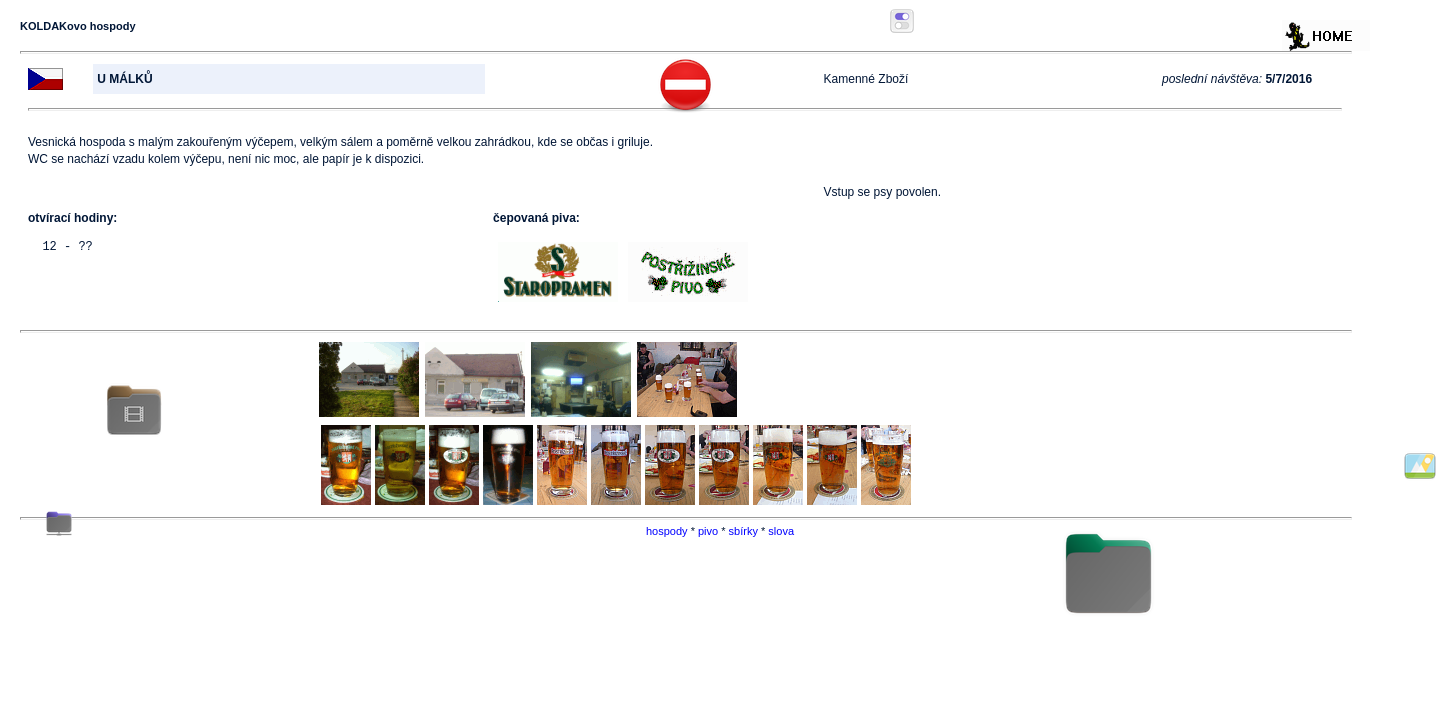 The width and height of the screenshot is (1440, 720). Describe the element at coordinates (59, 523) in the screenshot. I see `access files stored on a remote server or network location` at that location.